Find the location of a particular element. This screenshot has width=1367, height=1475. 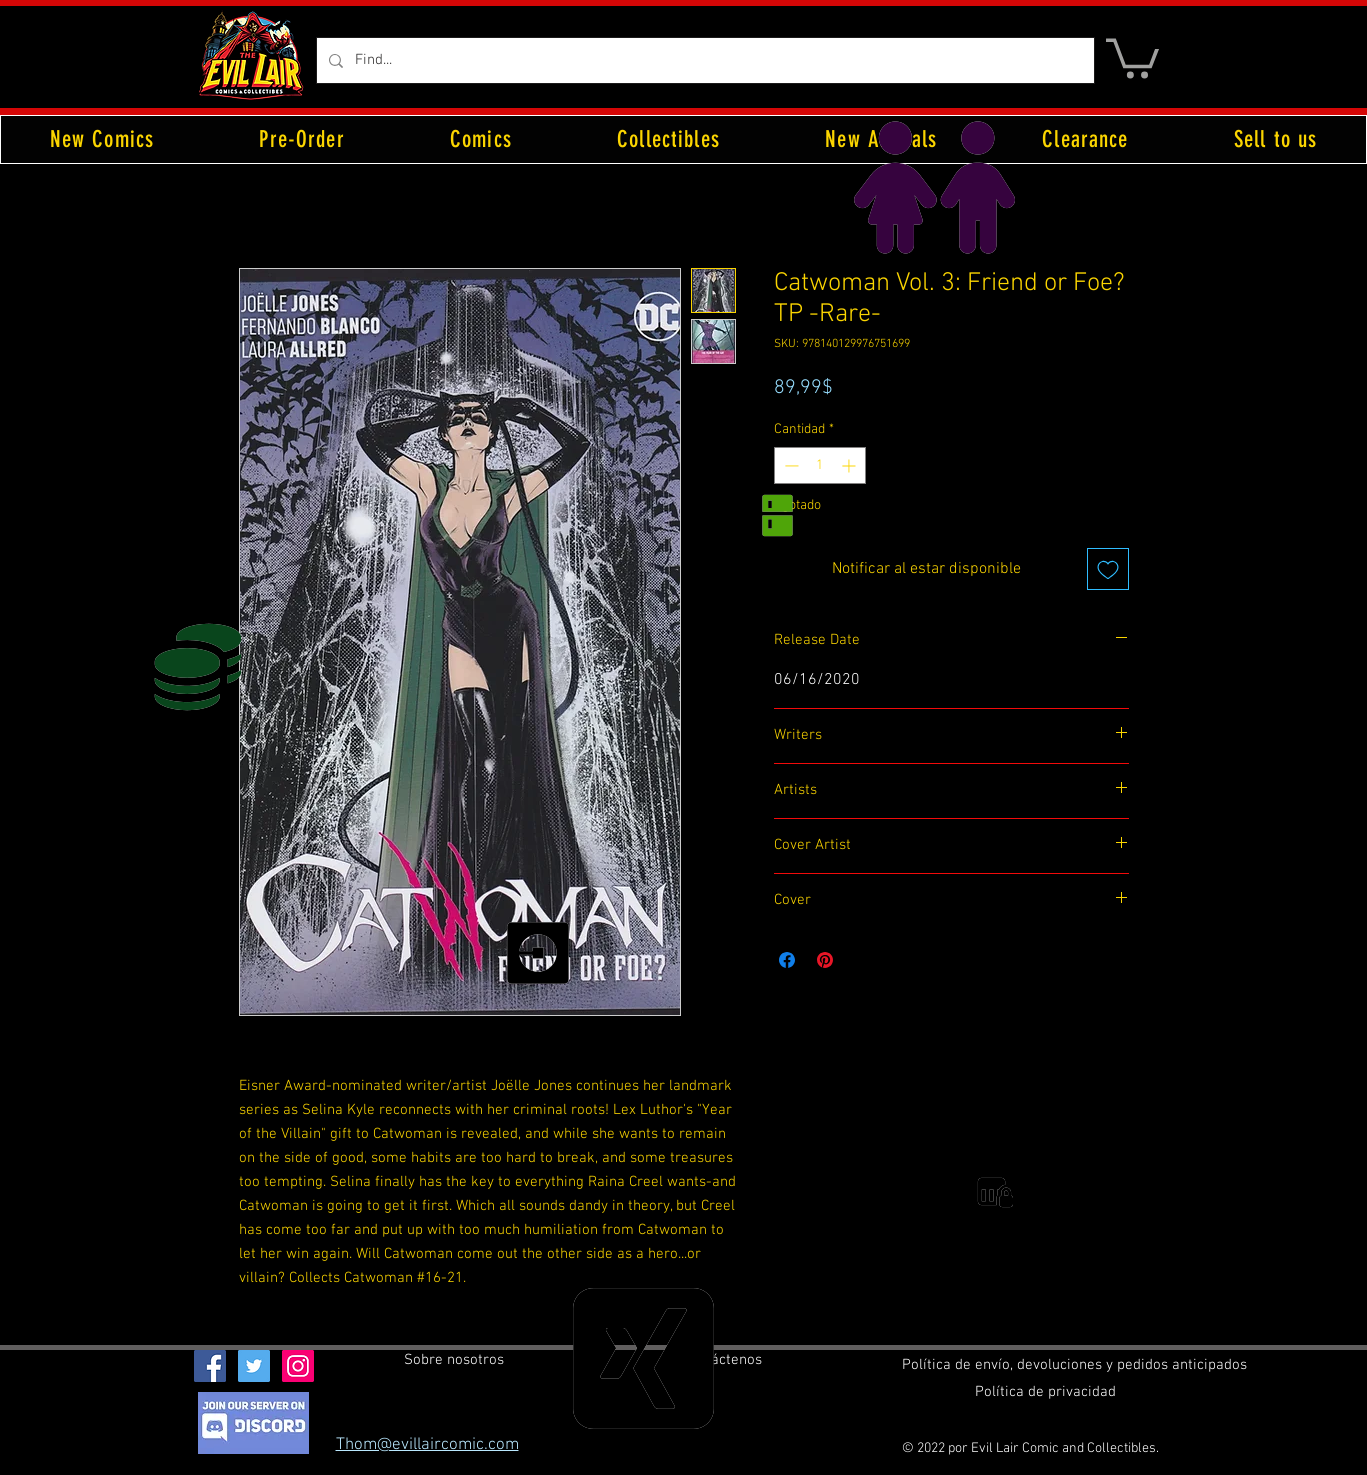

access smart fridge controls is located at coordinates (777, 515).